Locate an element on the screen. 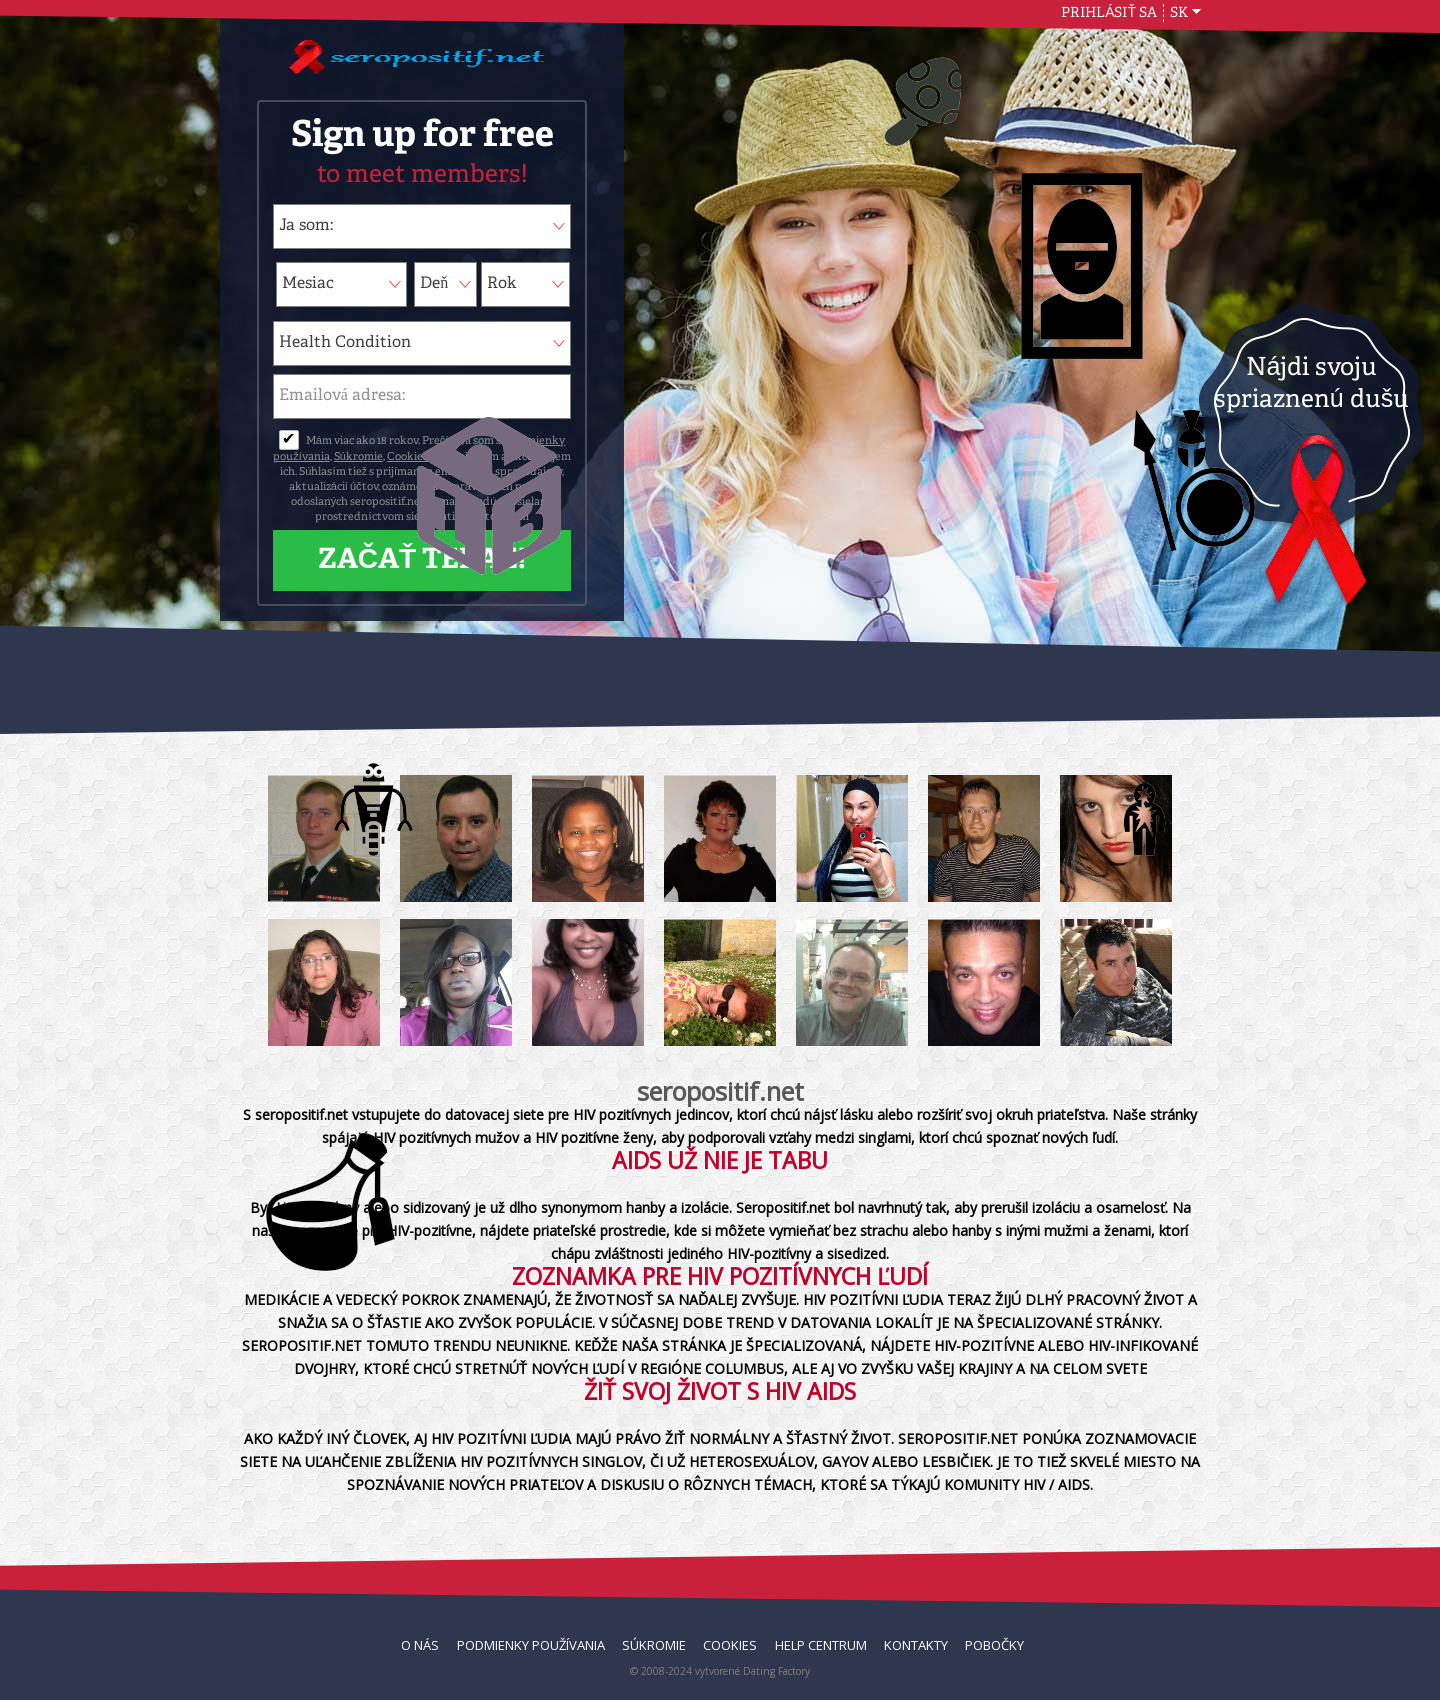  select spartan warrior class or faction is located at coordinates (1187, 478).